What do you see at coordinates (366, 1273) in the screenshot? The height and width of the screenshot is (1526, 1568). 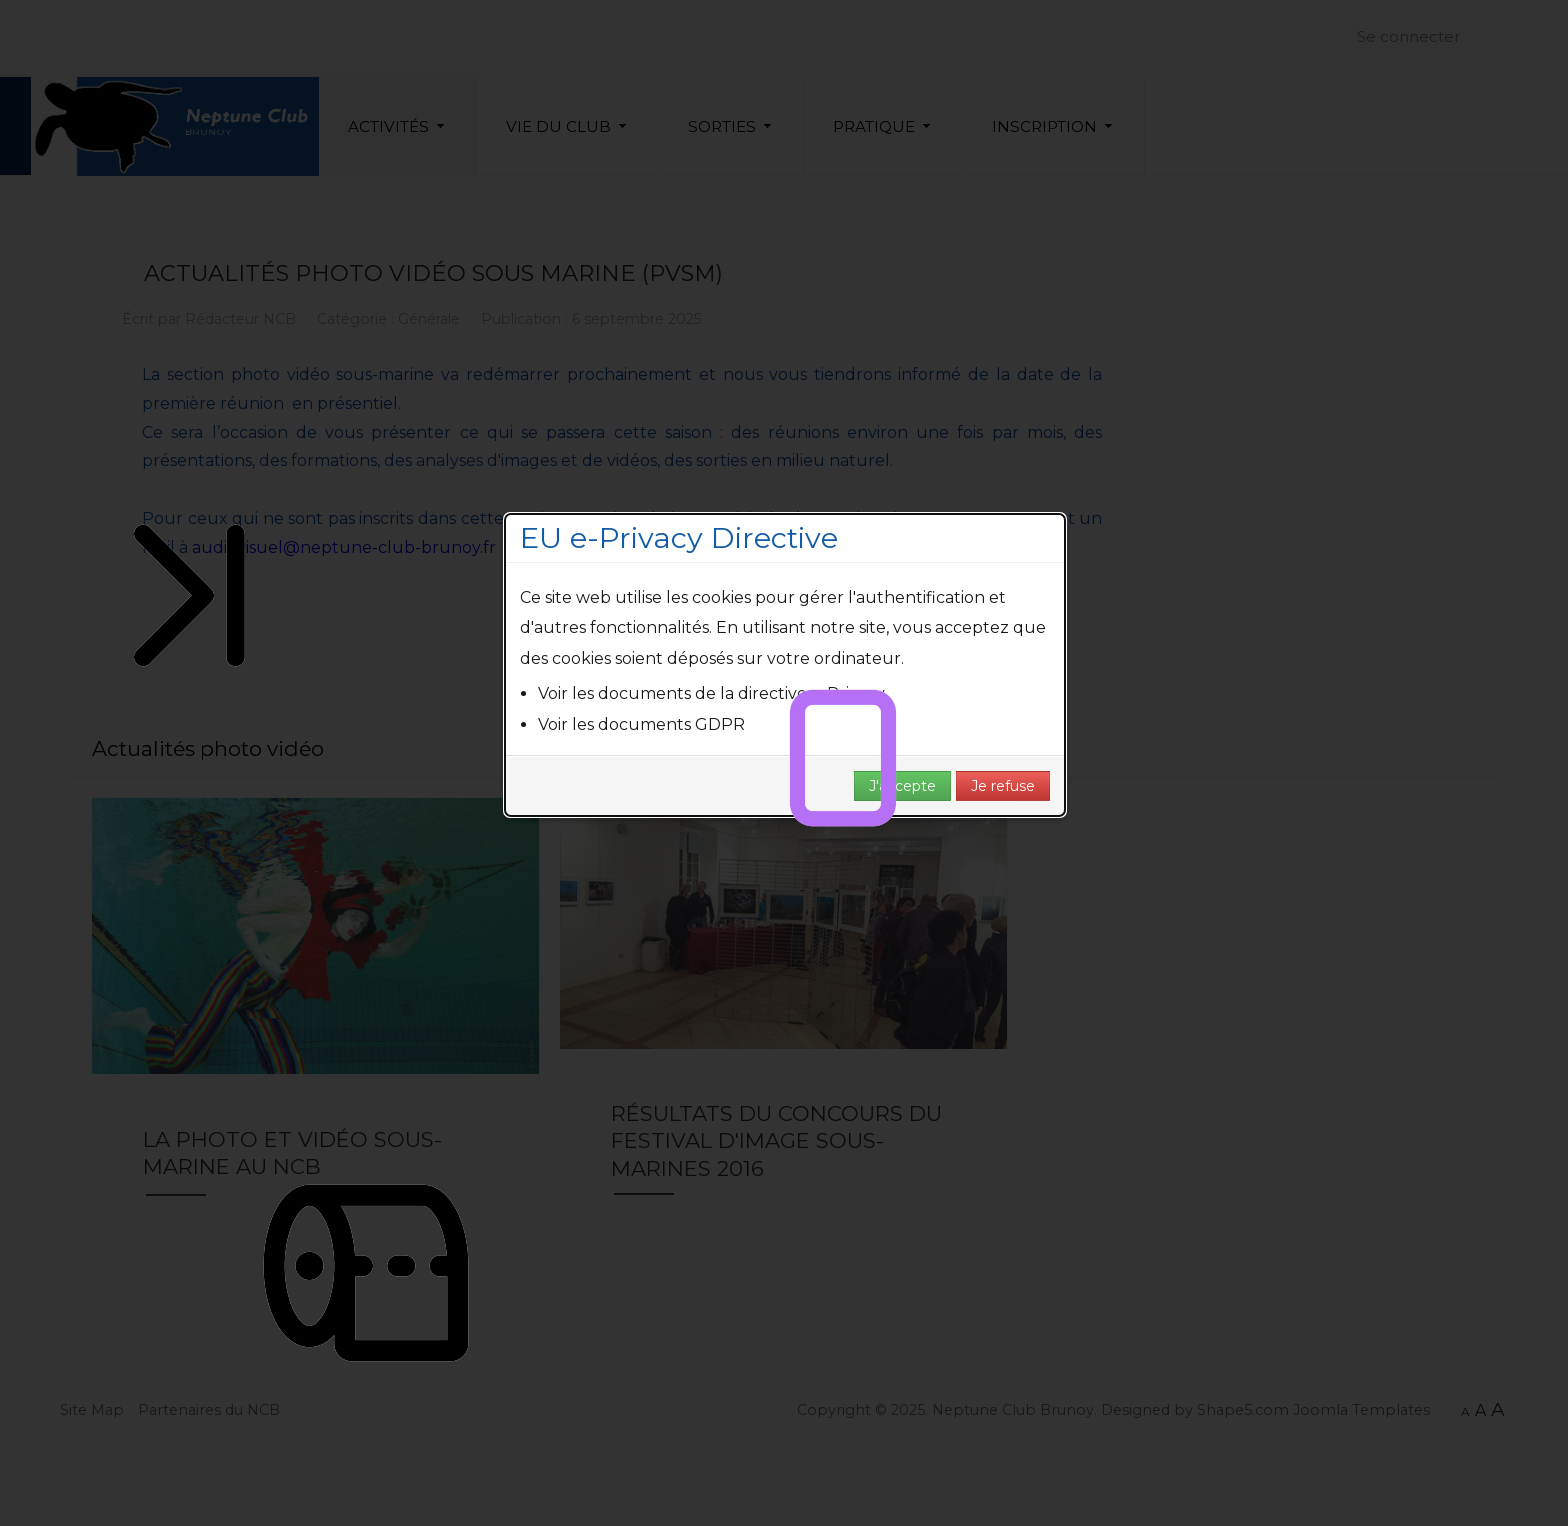 I see `indicates restroom or bathroom location` at bounding box center [366, 1273].